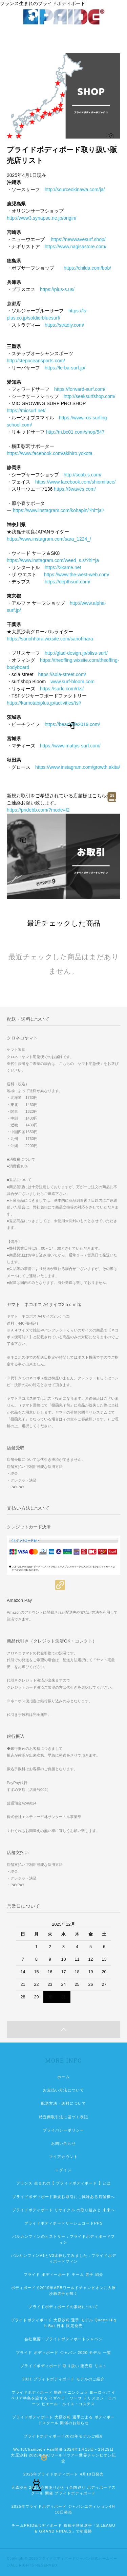  Describe the element at coordinates (44, 2458) in the screenshot. I see `view 3D object or shape` at that location.